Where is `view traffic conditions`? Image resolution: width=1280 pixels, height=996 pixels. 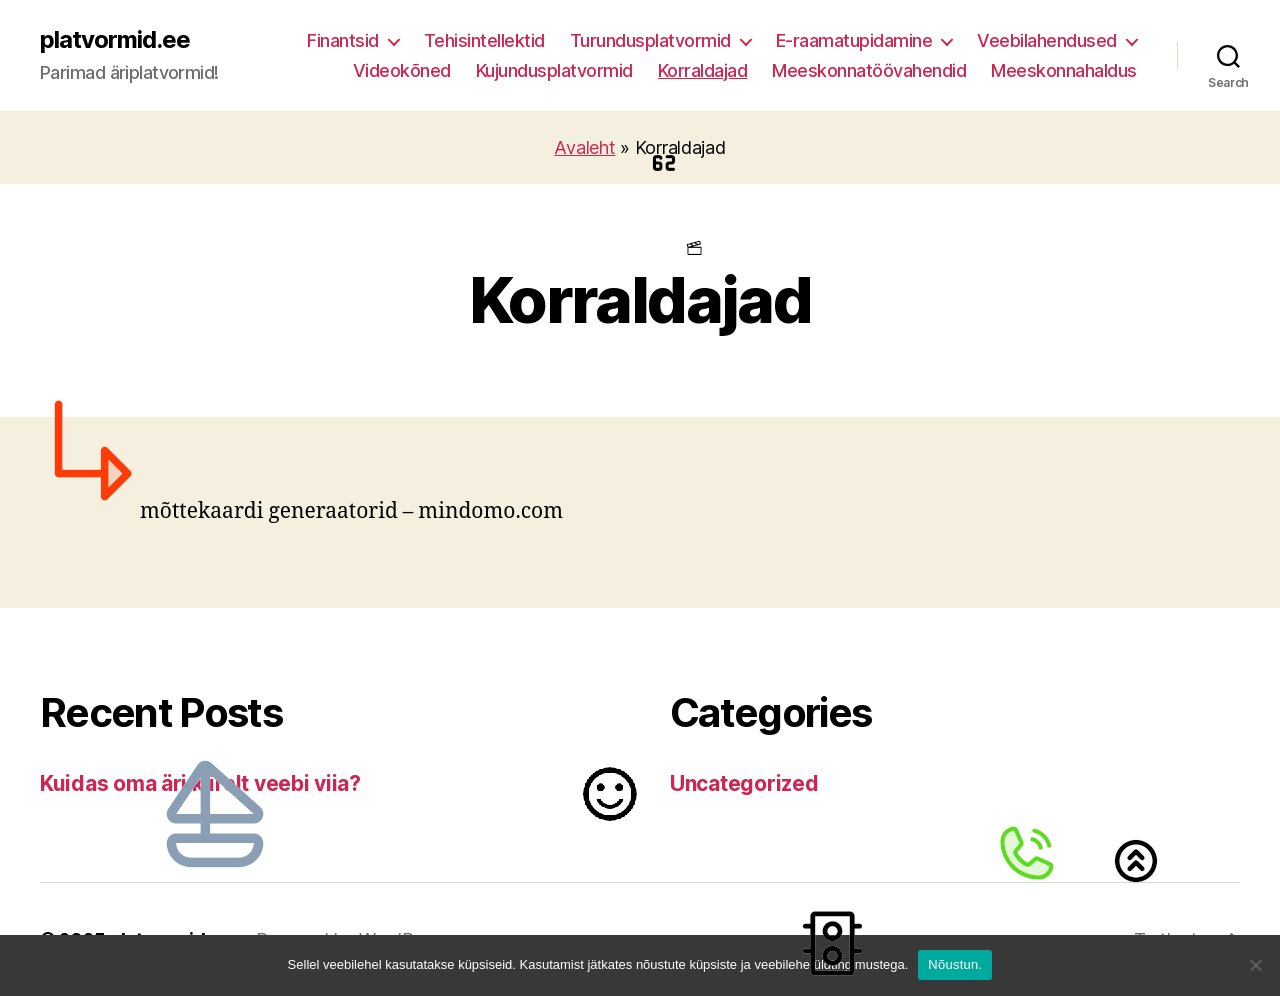 view traffic conditions is located at coordinates (832, 943).